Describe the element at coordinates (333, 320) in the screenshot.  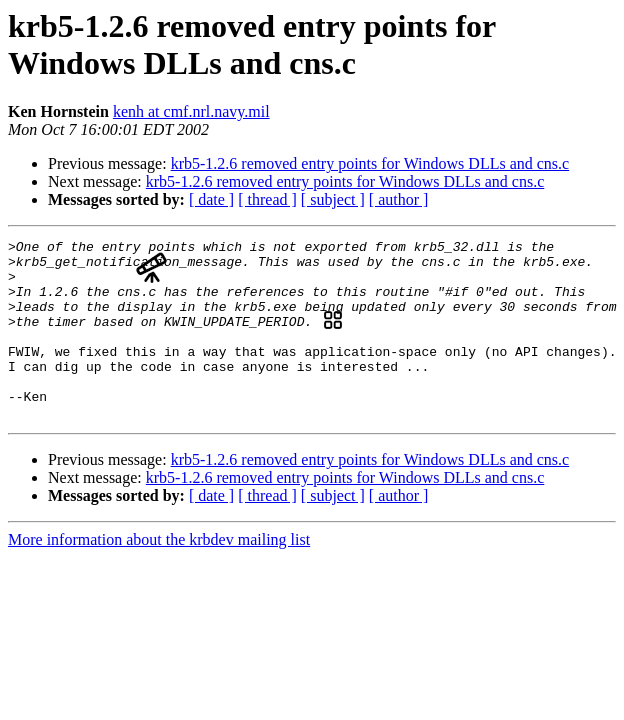
I see `view all apps` at that location.